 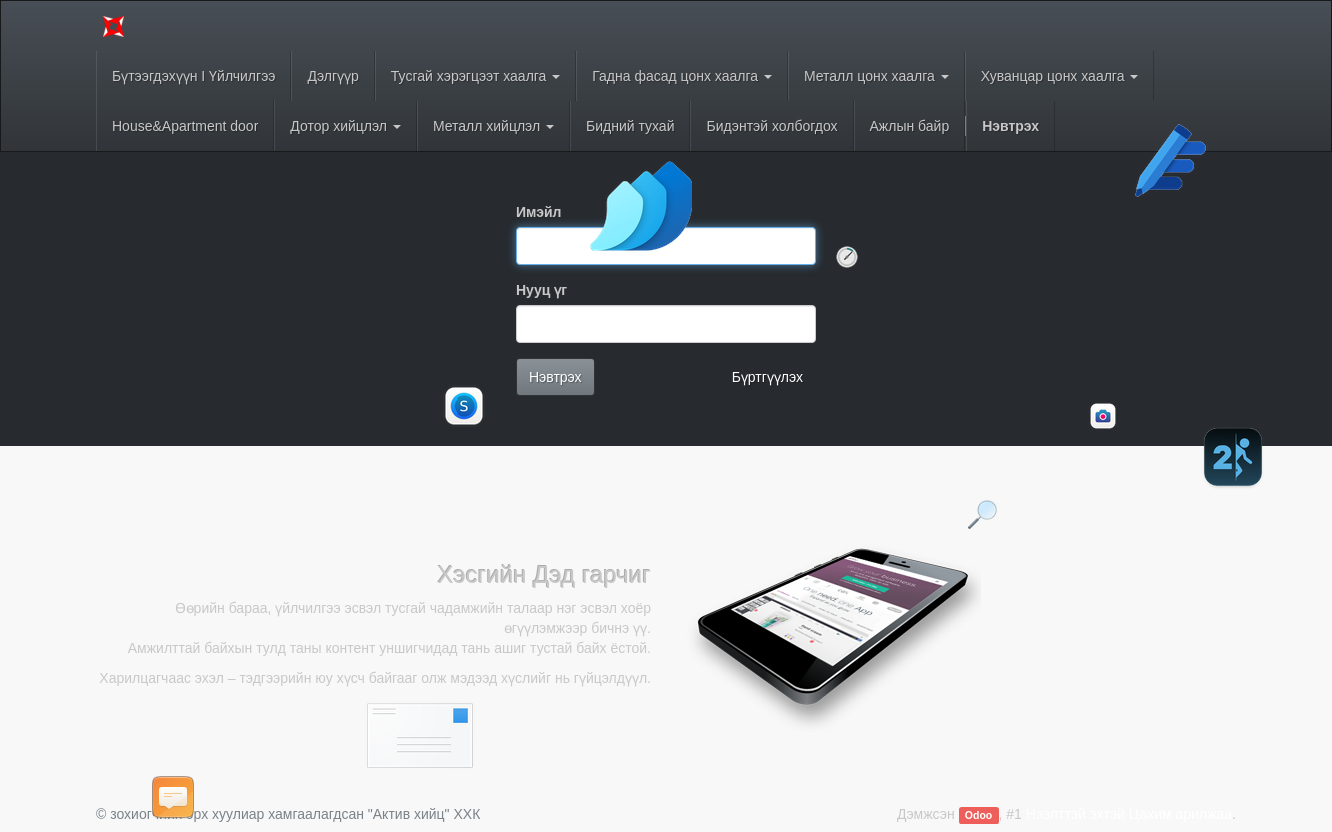 I want to click on search for content or files, so click(x=983, y=514).